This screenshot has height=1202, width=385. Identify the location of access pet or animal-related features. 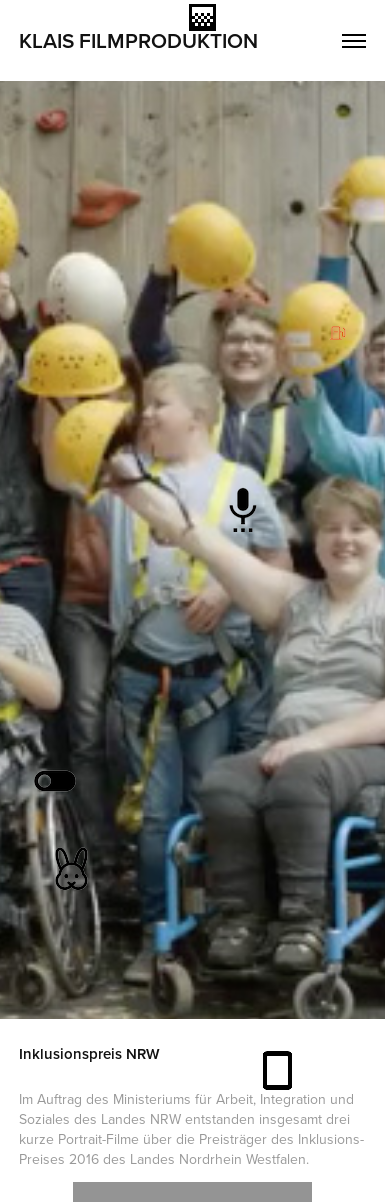
(71, 869).